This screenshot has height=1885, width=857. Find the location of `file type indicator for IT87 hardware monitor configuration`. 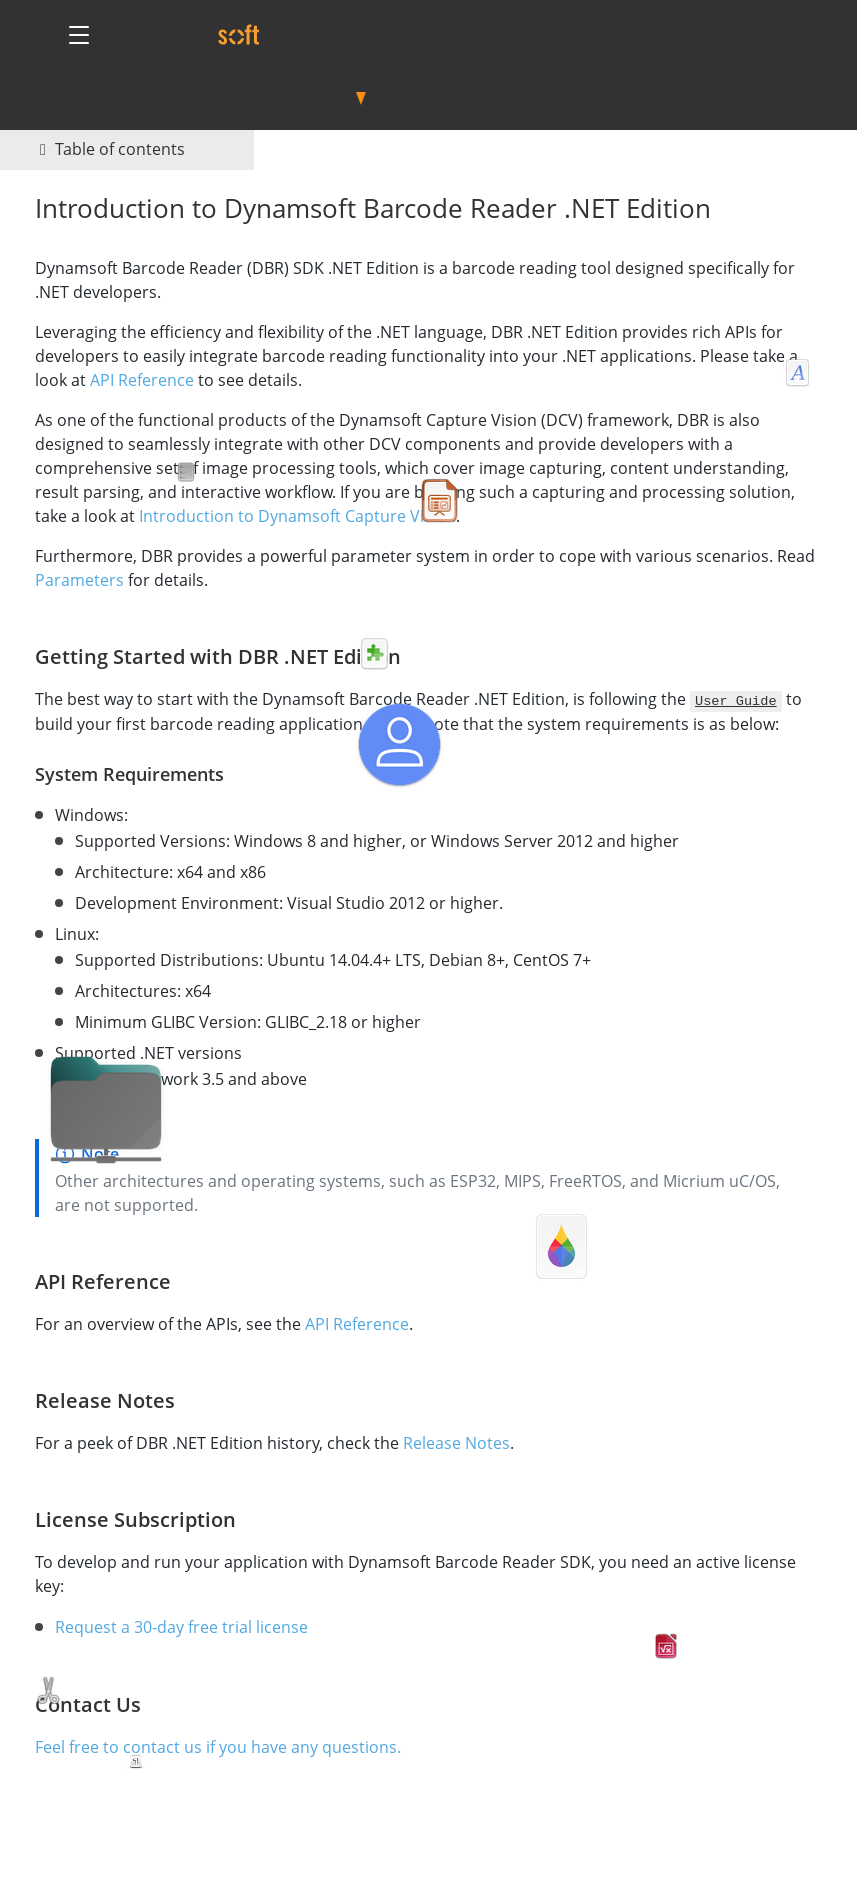

file type indicator for IT87 hardware monitor configuration is located at coordinates (561, 1246).